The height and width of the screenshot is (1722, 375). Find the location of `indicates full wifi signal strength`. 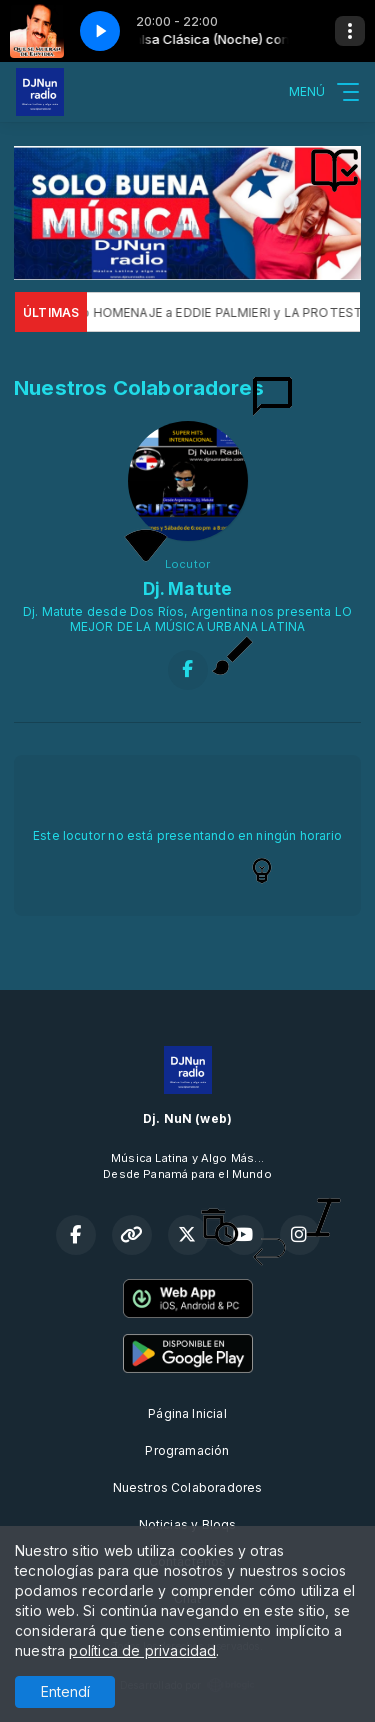

indicates full wifi signal strength is located at coordinates (146, 546).